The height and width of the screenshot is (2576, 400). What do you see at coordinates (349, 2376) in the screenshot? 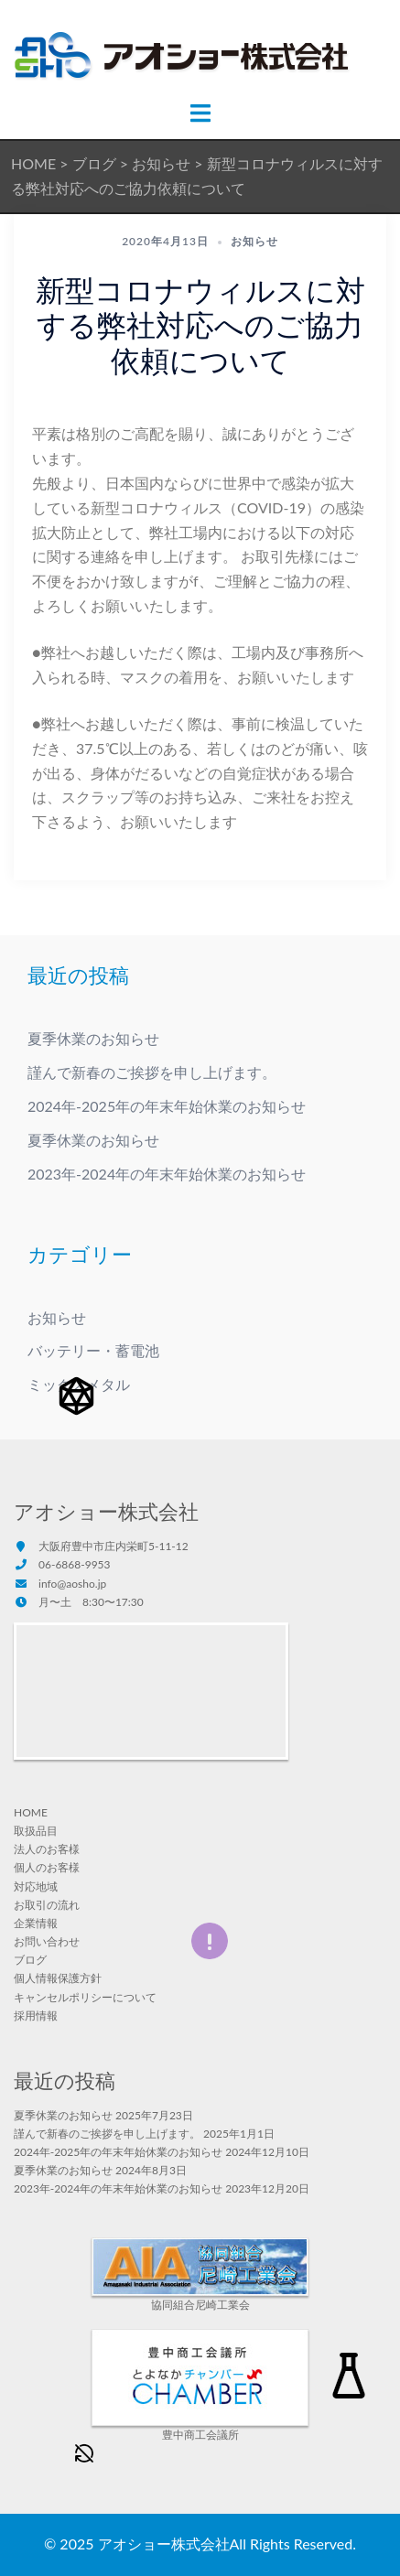
I see `access science or laboratory features` at bounding box center [349, 2376].